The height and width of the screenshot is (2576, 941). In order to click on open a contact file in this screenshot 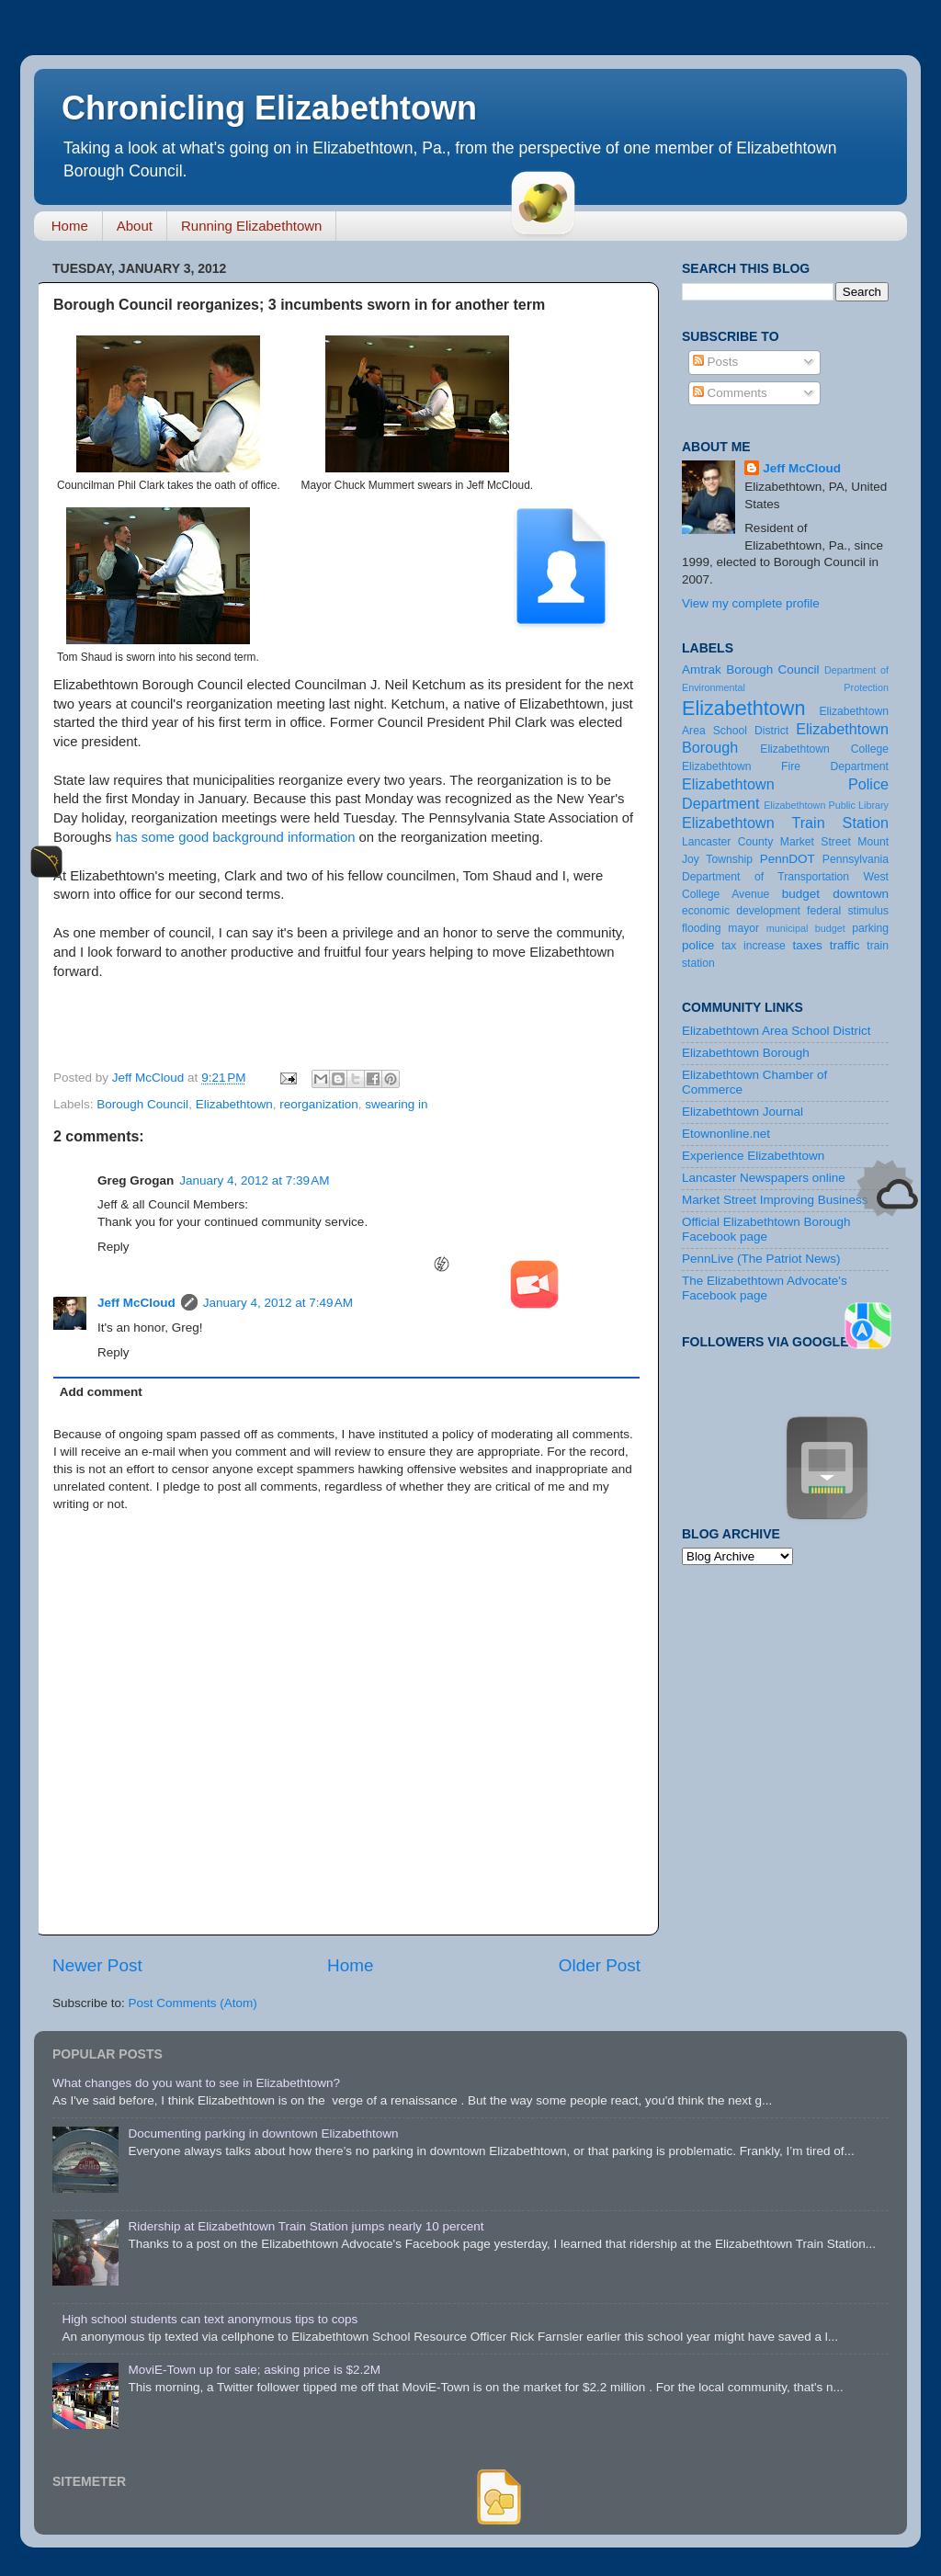, I will do `click(561, 568)`.